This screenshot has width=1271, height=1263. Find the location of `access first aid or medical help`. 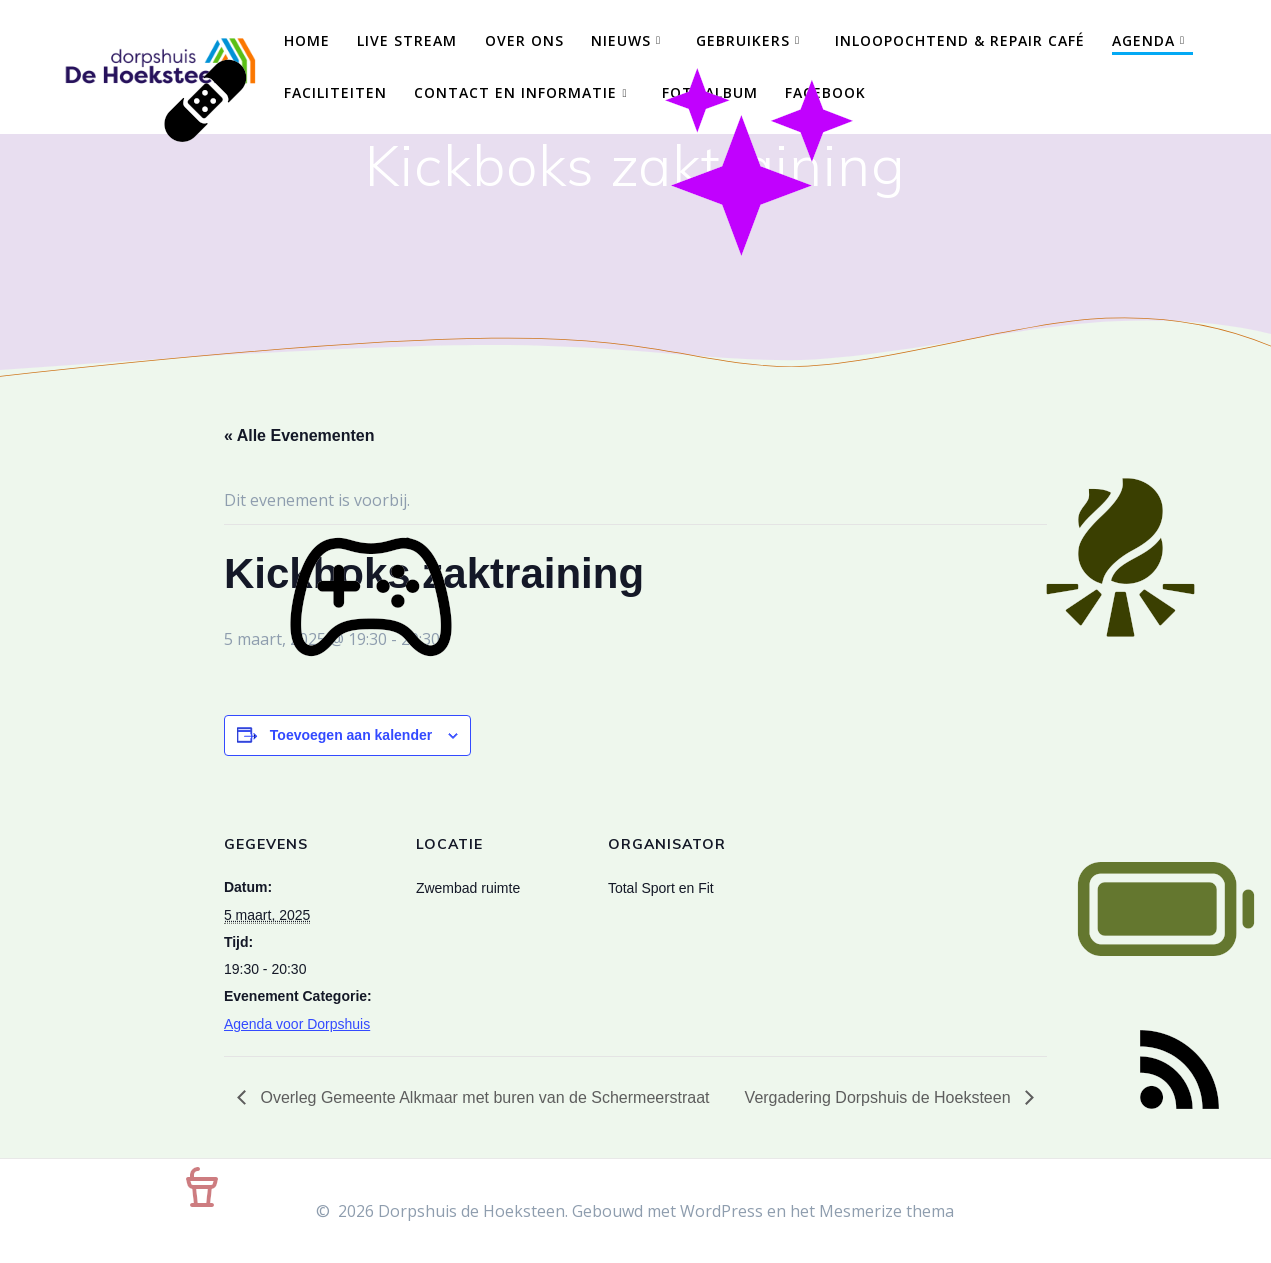

access first aid or medical help is located at coordinates (205, 101).